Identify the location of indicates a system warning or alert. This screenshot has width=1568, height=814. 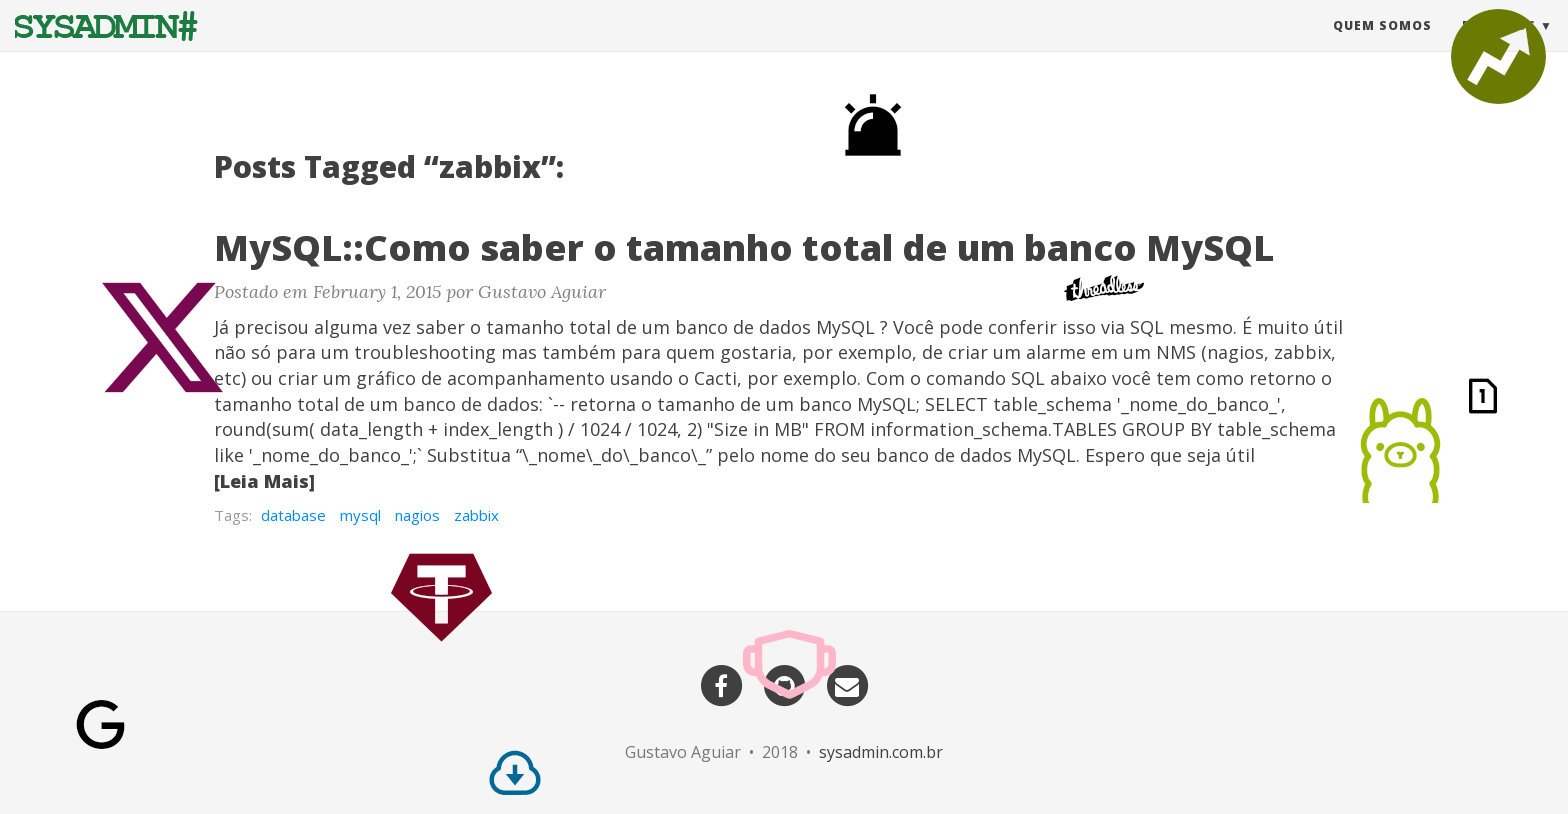
(873, 125).